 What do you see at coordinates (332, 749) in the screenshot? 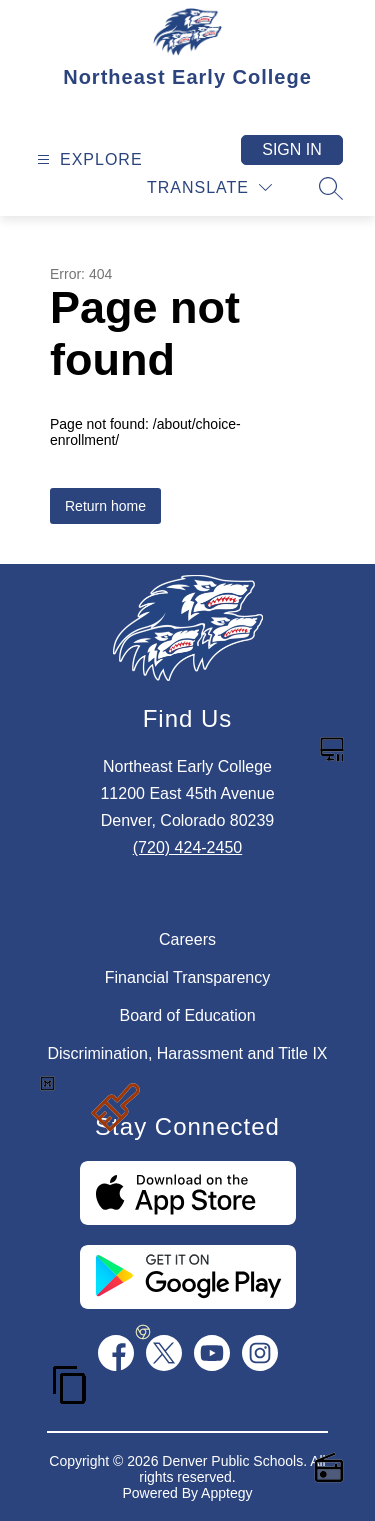
I see `pause media playback on desktop display` at bounding box center [332, 749].